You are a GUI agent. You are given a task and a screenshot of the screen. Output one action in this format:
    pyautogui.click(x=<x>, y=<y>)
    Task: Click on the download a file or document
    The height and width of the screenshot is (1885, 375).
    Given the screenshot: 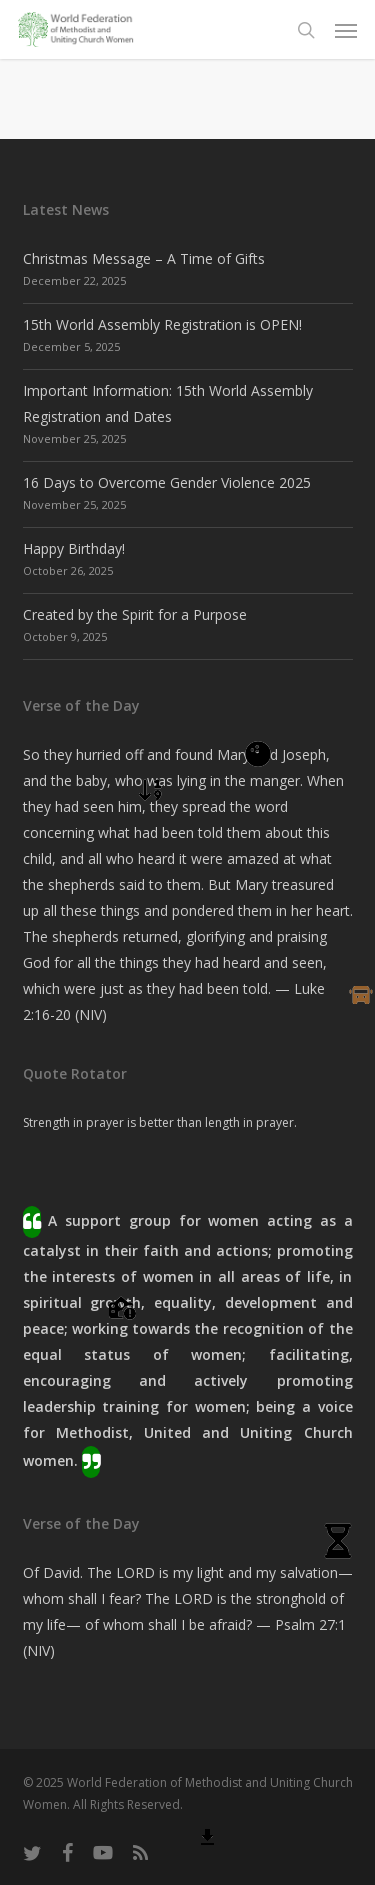 What is the action you would take?
    pyautogui.click(x=207, y=1837)
    